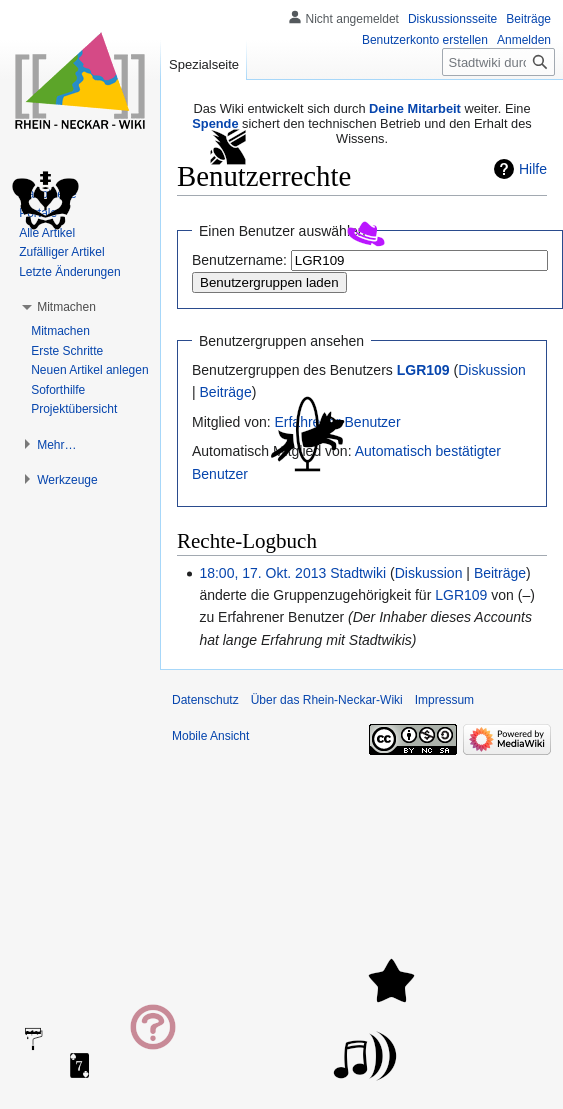  Describe the element at coordinates (366, 234) in the screenshot. I see `select a detective or spy character` at that location.